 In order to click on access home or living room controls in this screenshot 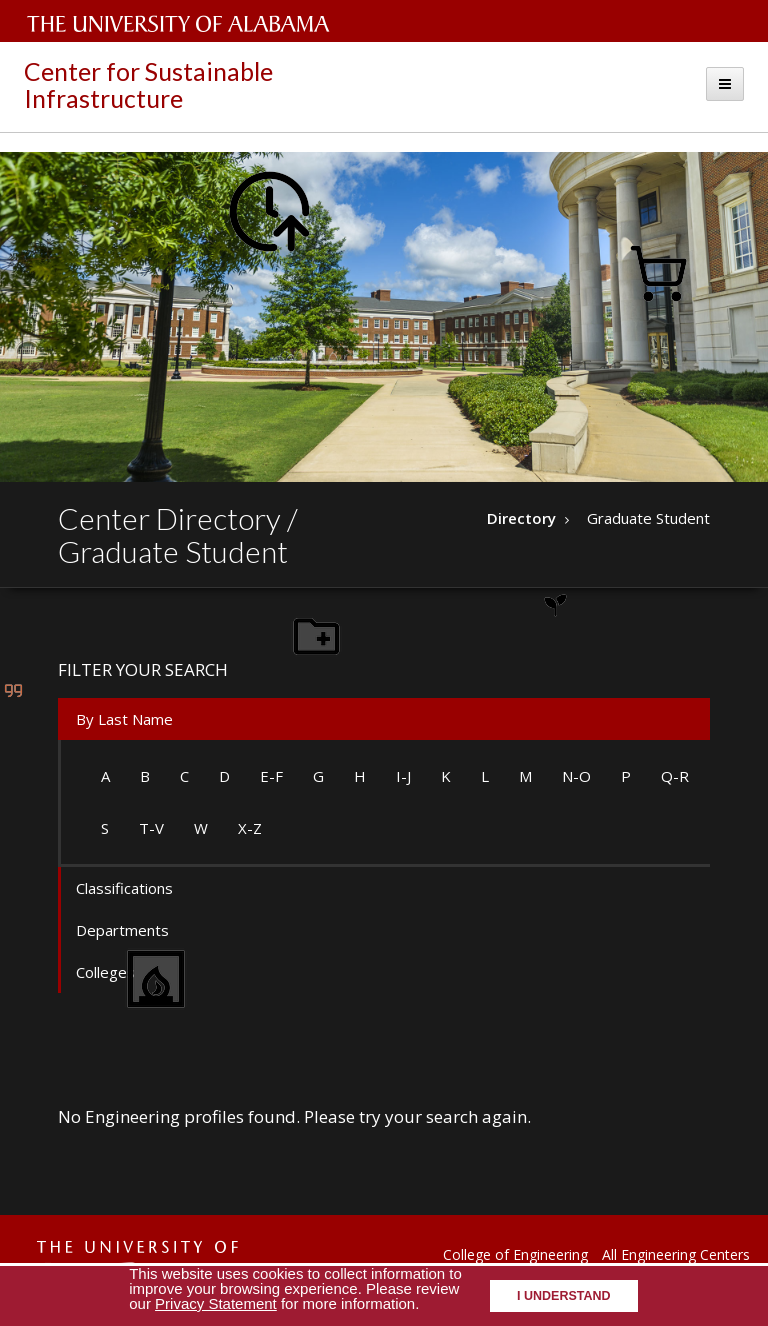, I will do `click(156, 979)`.